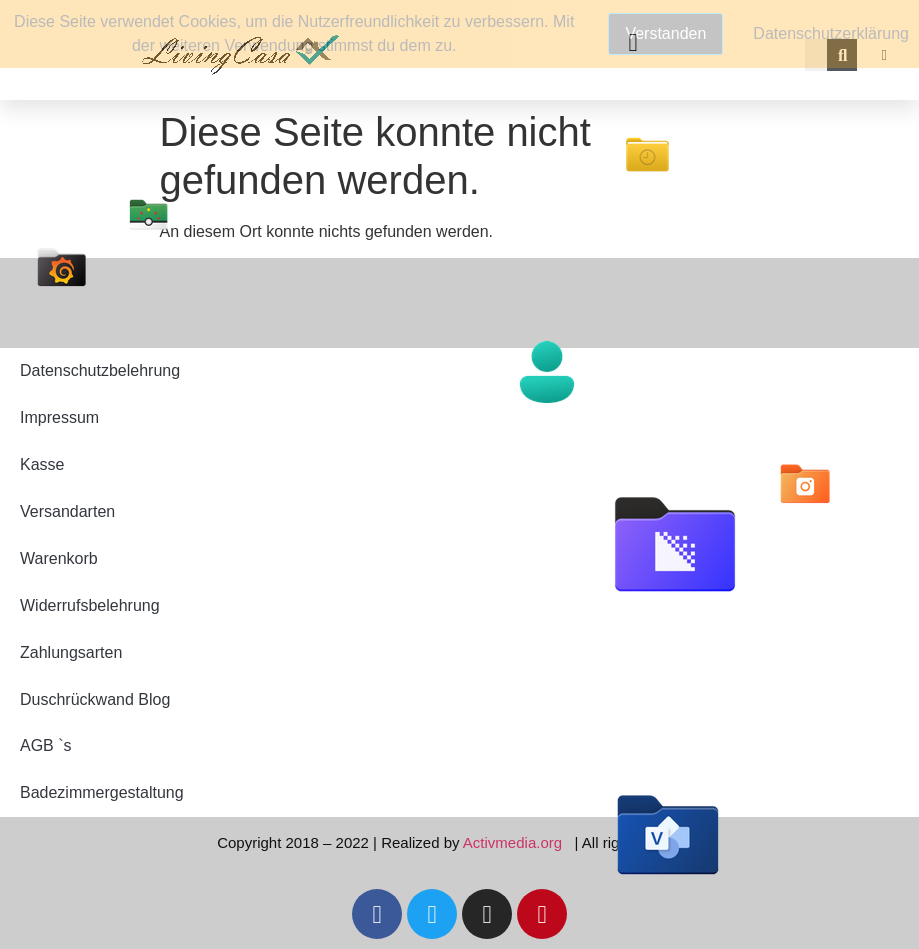  What do you see at coordinates (148, 215) in the screenshot?
I see `open pokémon friend ball themed folder` at bounding box center [148, 215].